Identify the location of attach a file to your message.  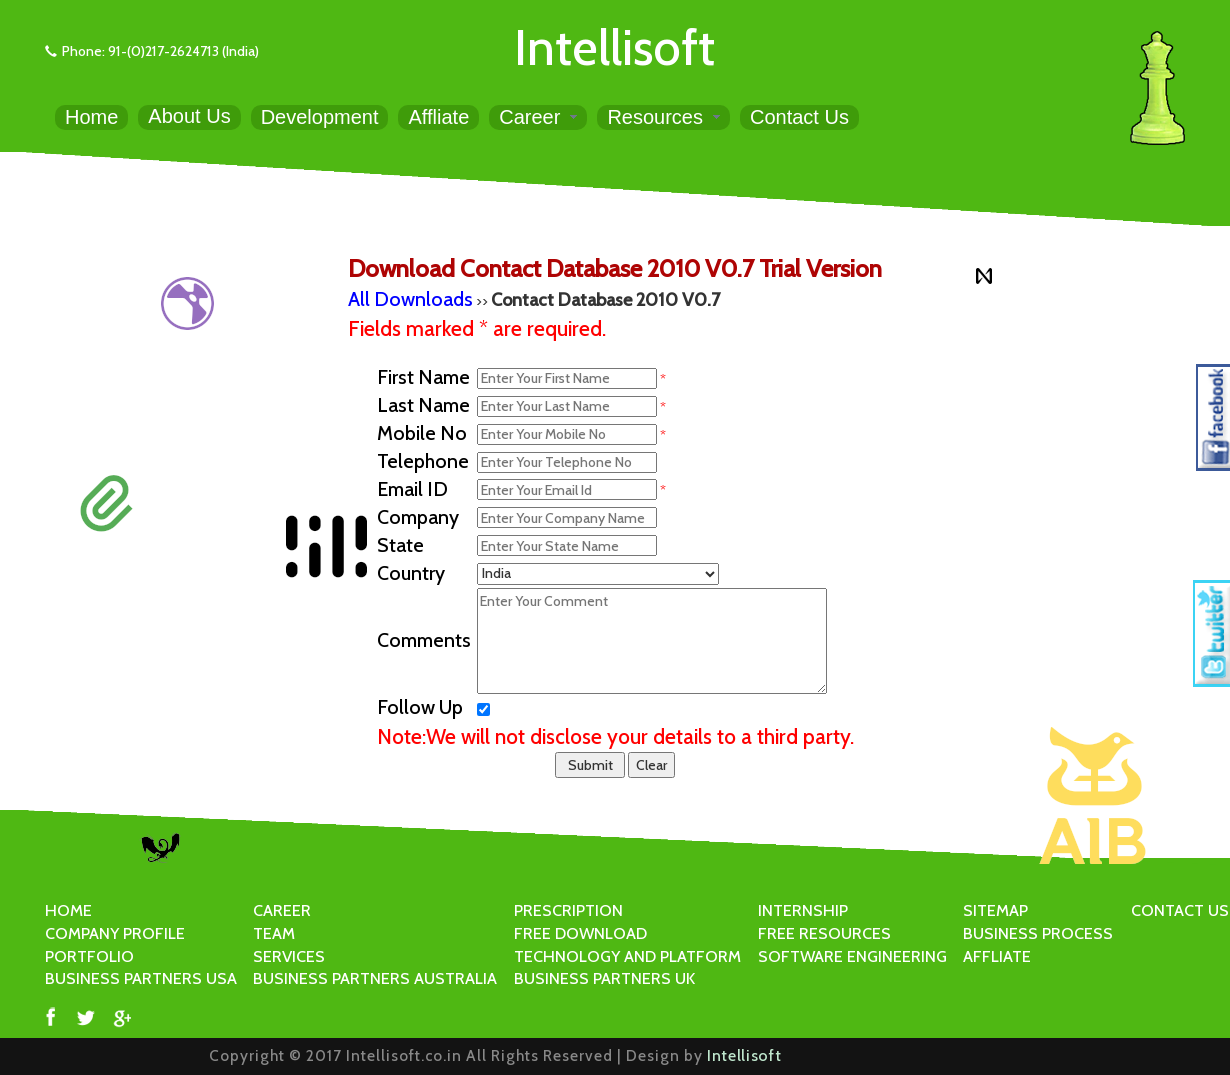
(107, 504).